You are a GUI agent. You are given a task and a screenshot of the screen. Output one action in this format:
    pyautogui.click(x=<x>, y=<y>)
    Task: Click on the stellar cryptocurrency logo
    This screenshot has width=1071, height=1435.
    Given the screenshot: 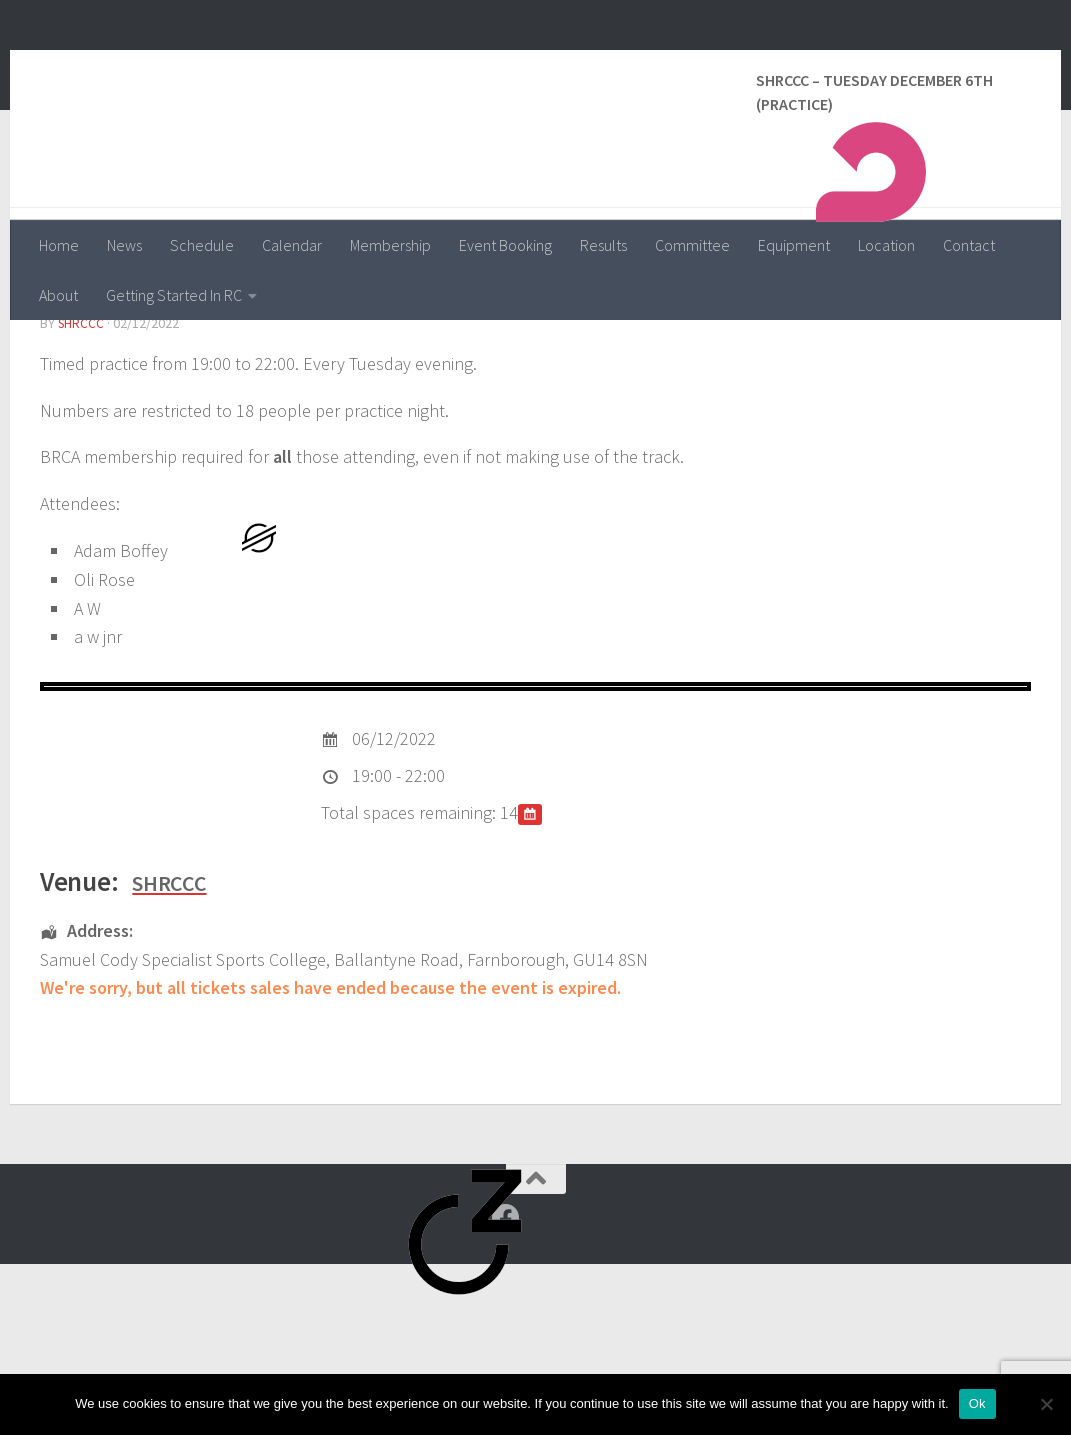 What is the action you would take?
    pyautogui.click(x=259, y=538)
    